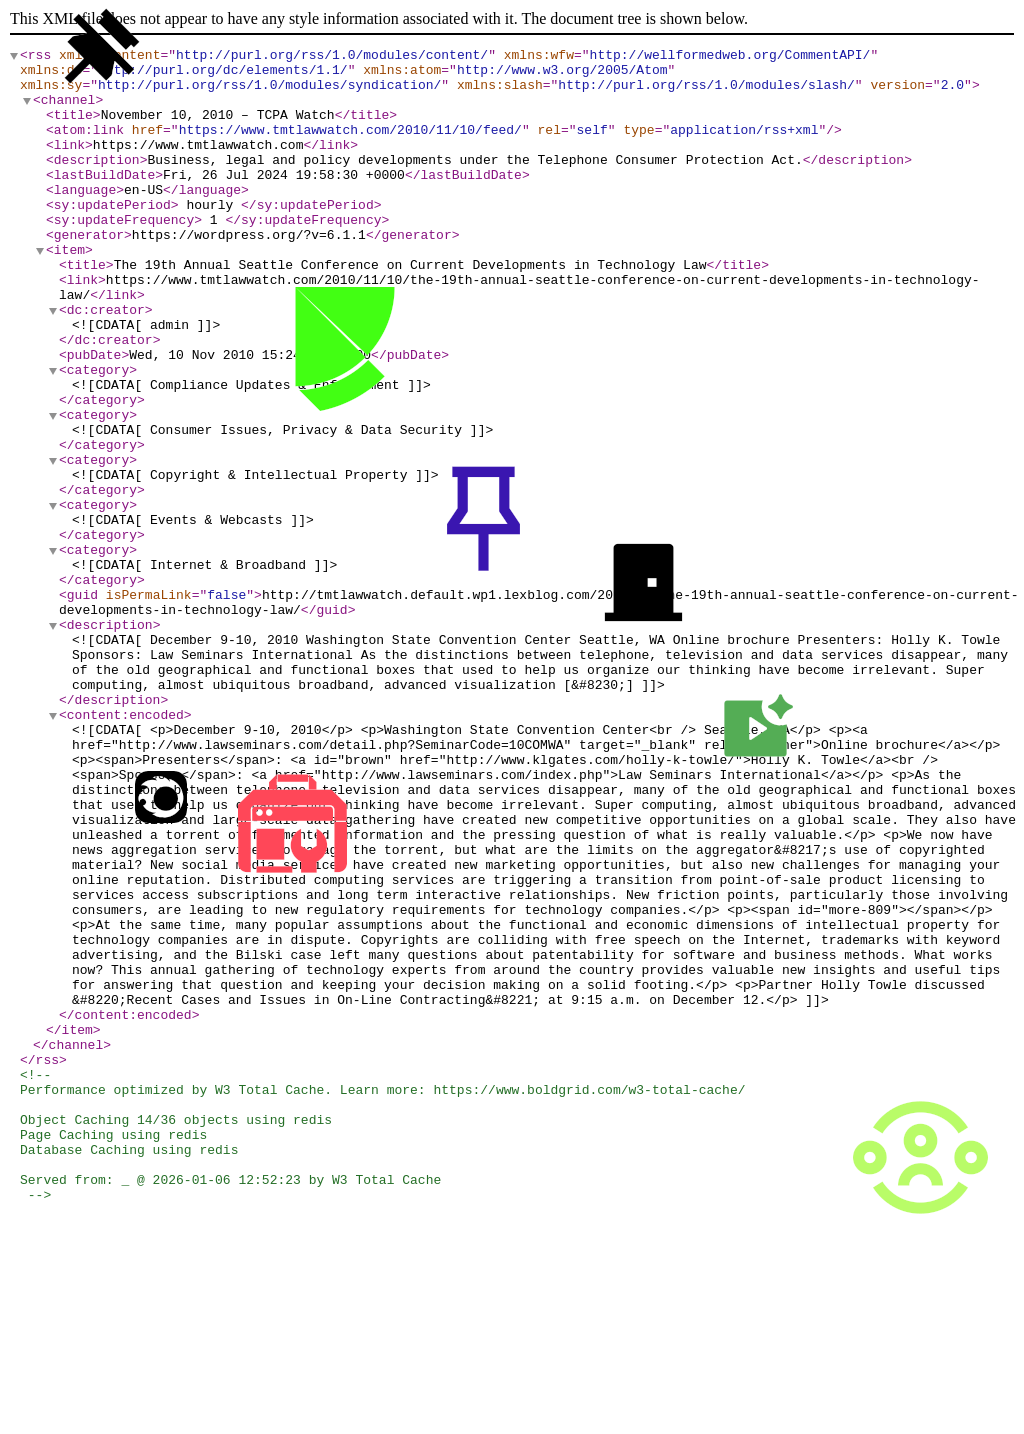 This screenshot has width=1024, height=1434. I want to click on corona renderer application logo, so click(161, 797).